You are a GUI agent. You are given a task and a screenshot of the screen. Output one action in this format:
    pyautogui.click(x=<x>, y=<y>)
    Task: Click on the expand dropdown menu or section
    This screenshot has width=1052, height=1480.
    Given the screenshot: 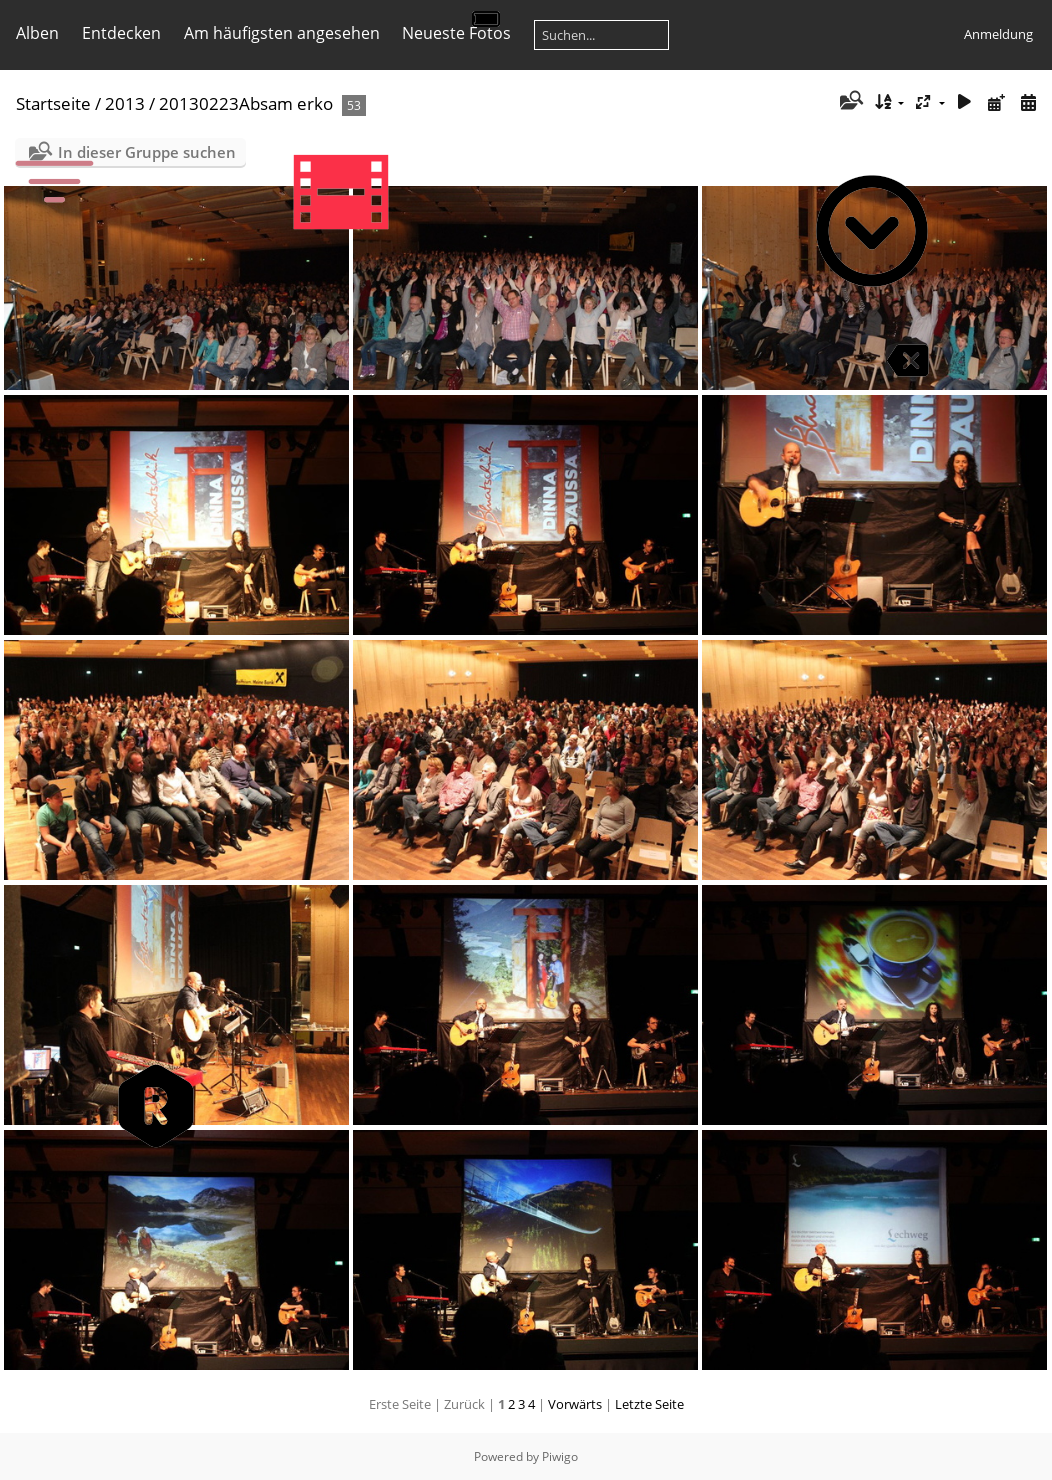 What is the action you would take?
    pyautogui.click(x=872, y=231)
    